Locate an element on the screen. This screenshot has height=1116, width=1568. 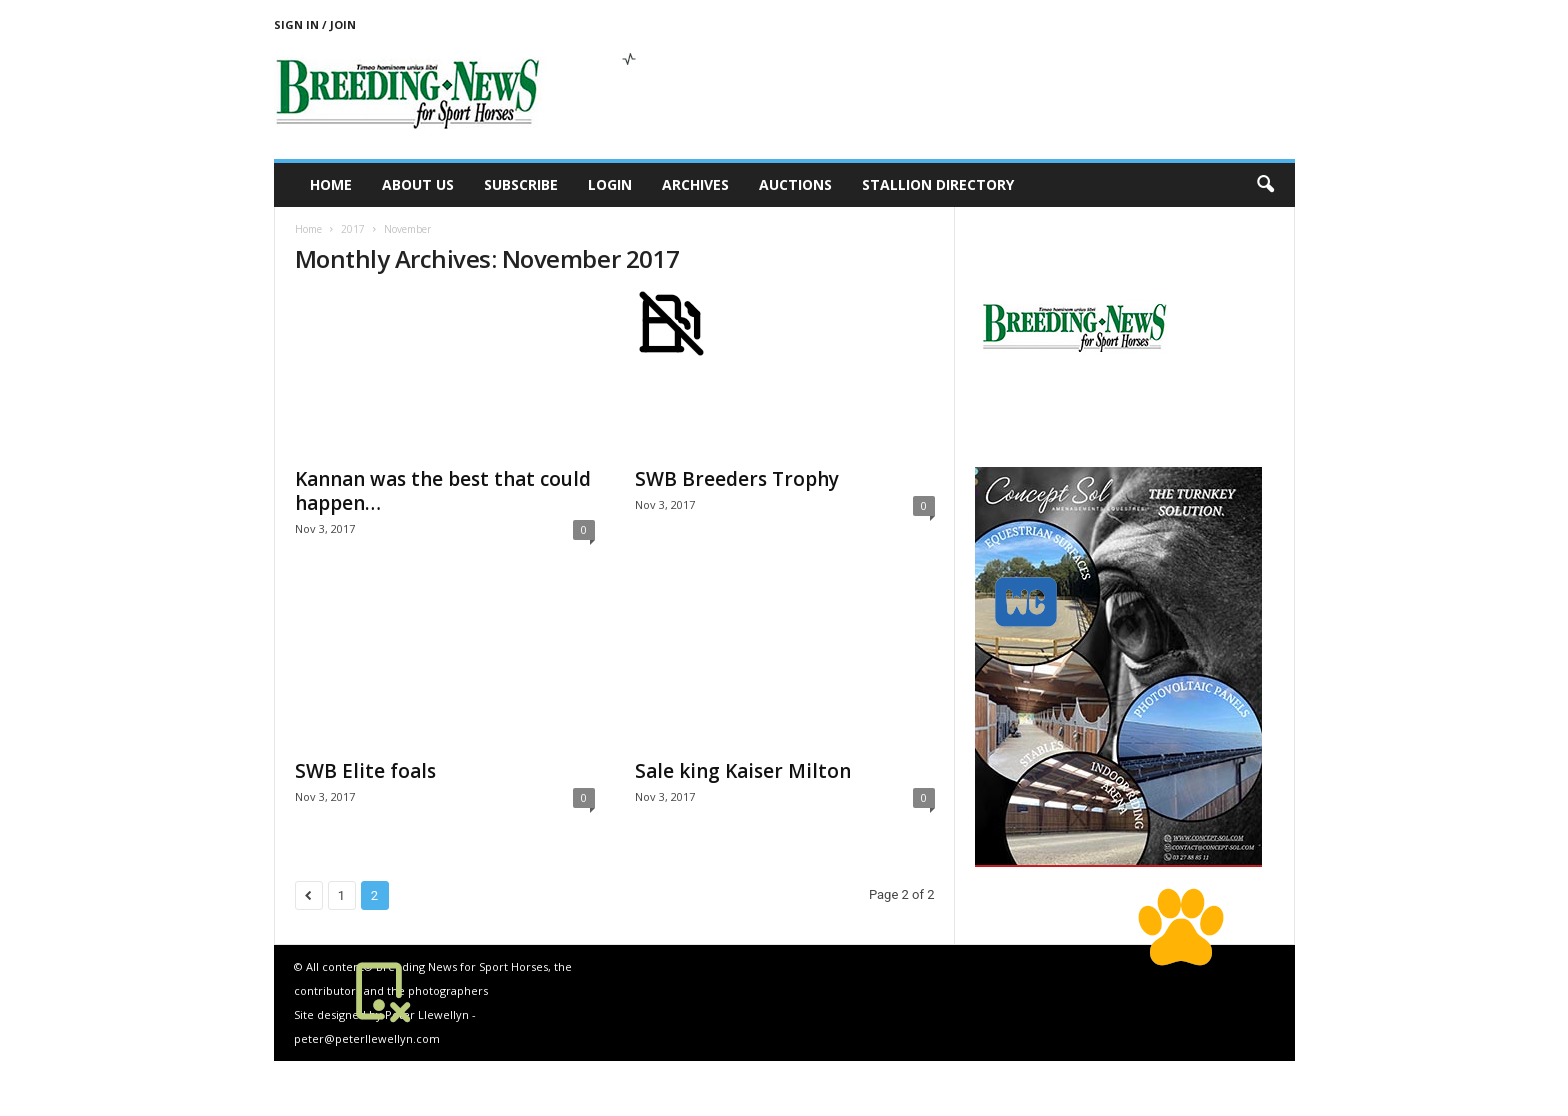
disconnect or remove tablet device is located at coordinates (379, 991).